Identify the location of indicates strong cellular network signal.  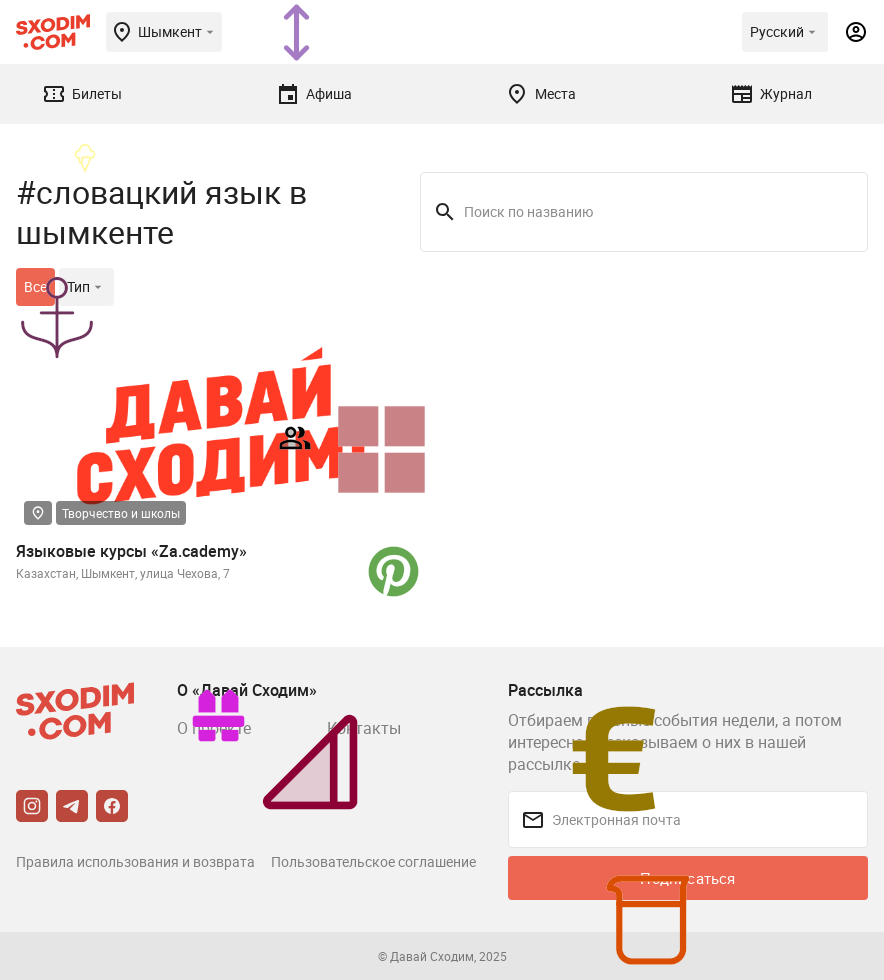
(318, 766).